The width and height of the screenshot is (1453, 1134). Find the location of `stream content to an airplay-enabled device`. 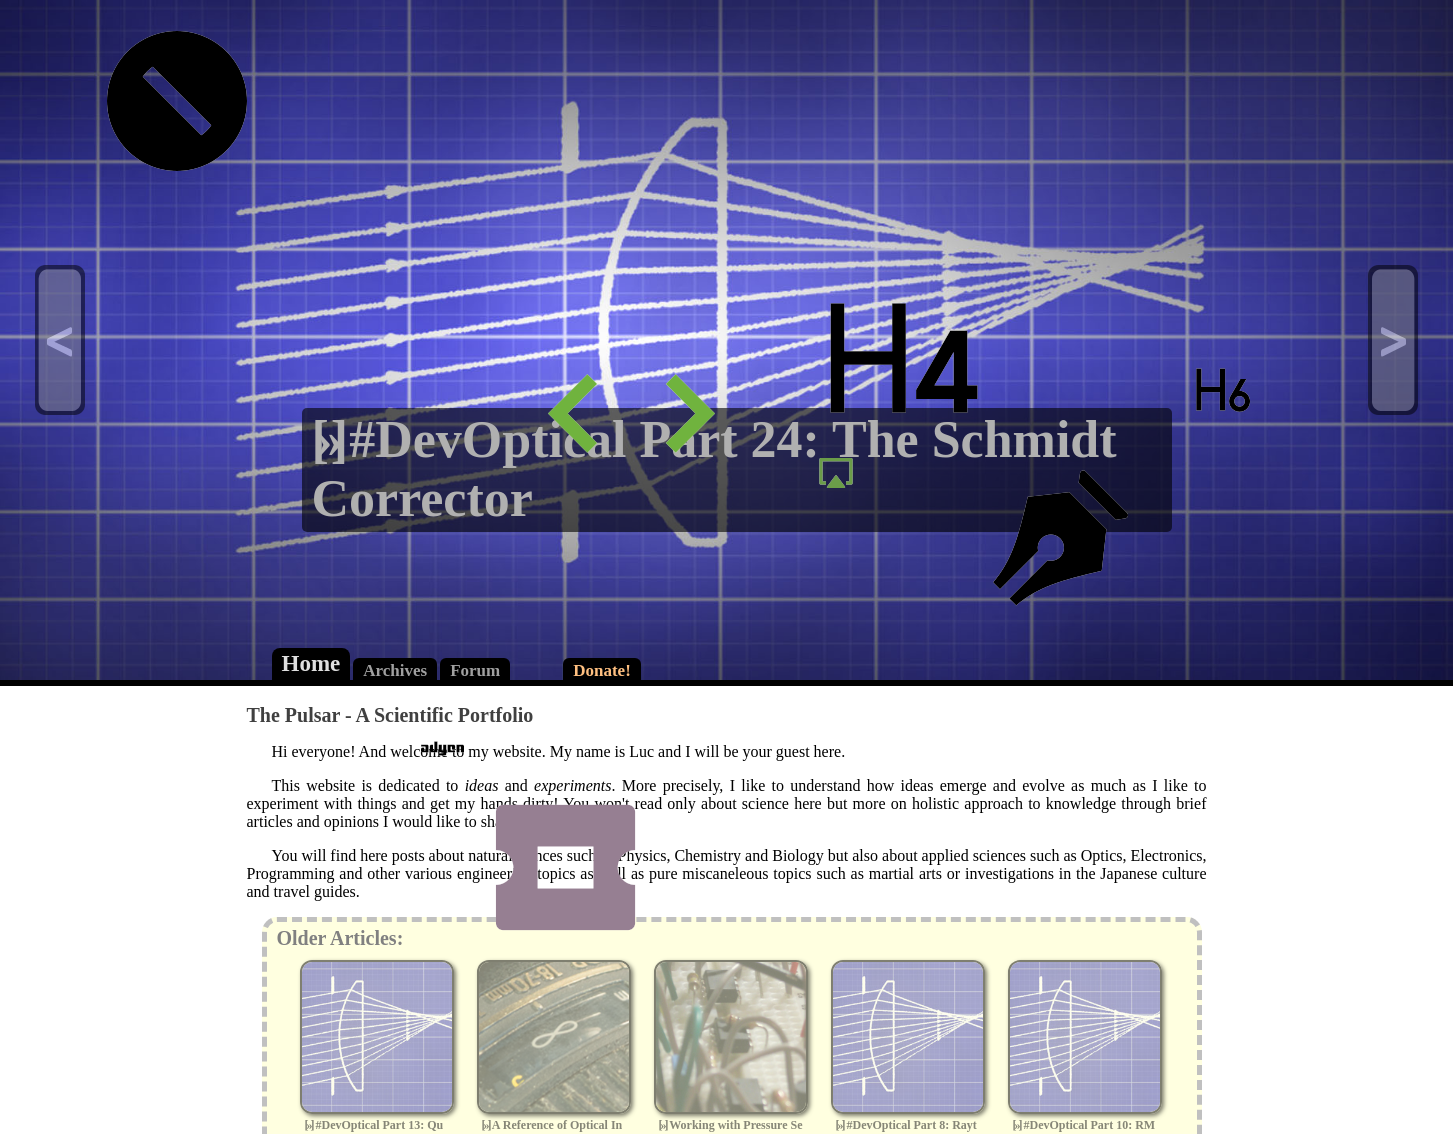

stream content to an airplay-enabled device is located at coordinates (836, 473).